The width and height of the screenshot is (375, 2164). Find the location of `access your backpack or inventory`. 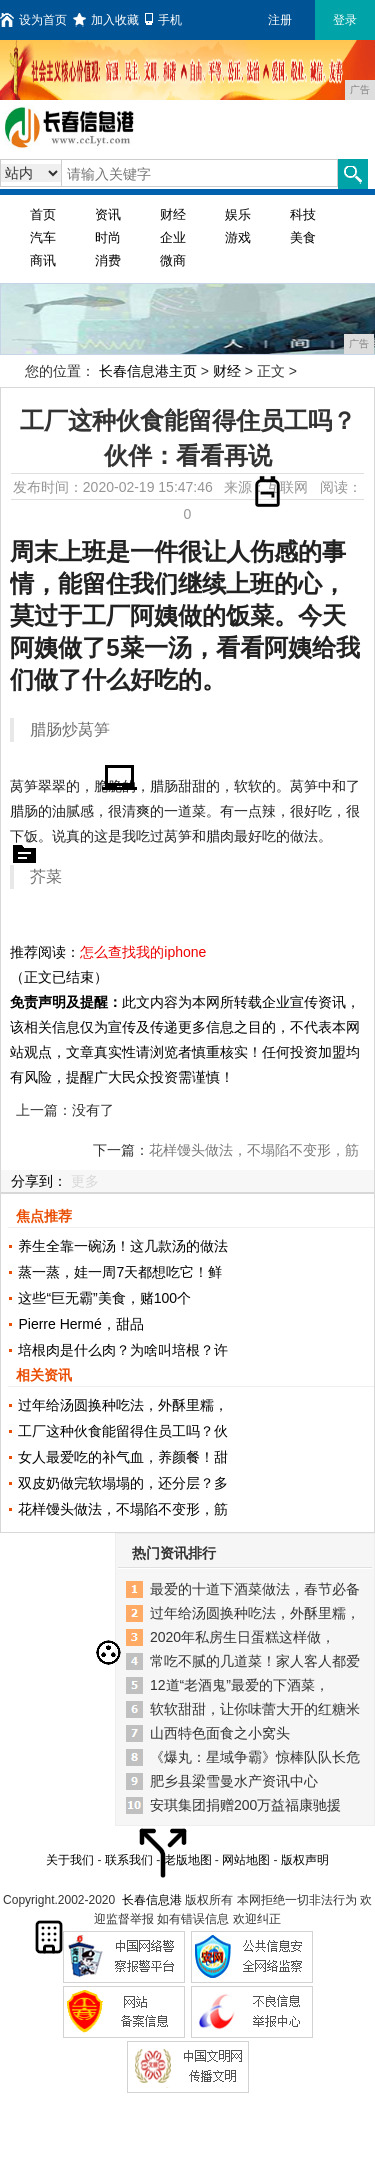

access your backpack or inventory is located at coordinates (267, 491).